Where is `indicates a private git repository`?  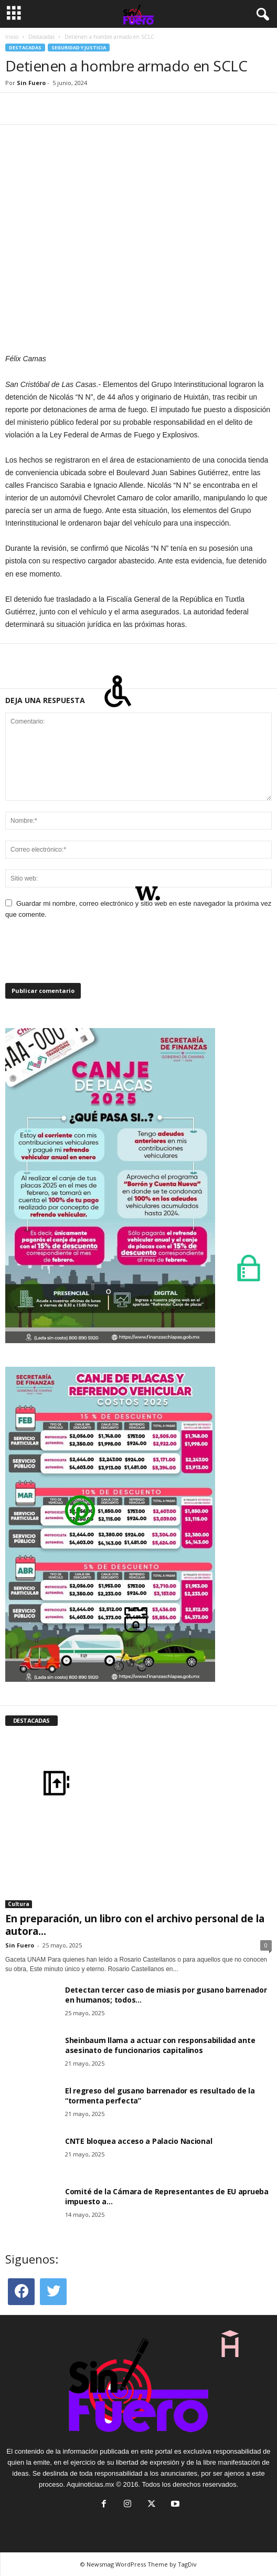
indicates a private git repository is located at coordinates (249, 1269).